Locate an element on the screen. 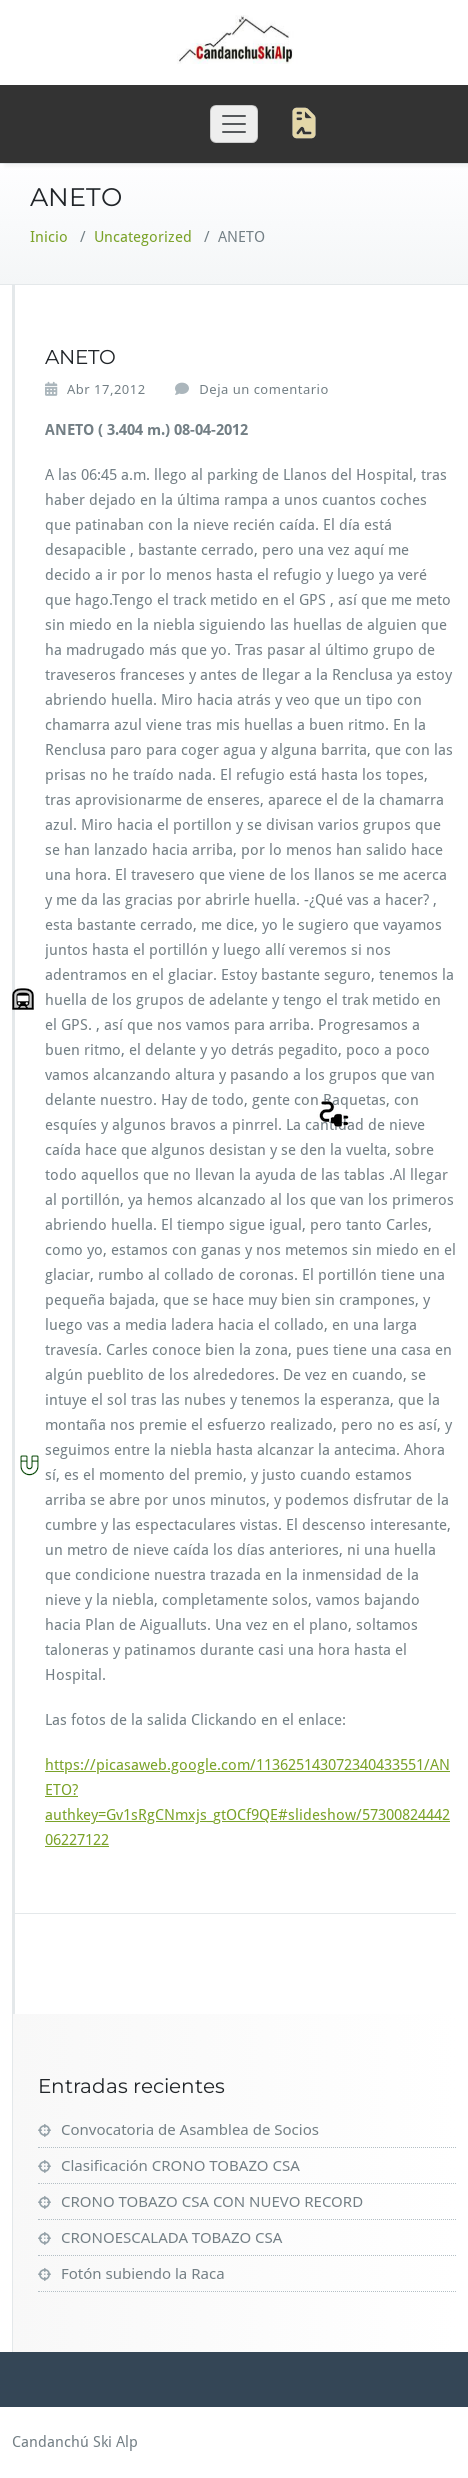 The image size is (468, 2478). view subway or metro transit options is located at coordinates (23, 999).